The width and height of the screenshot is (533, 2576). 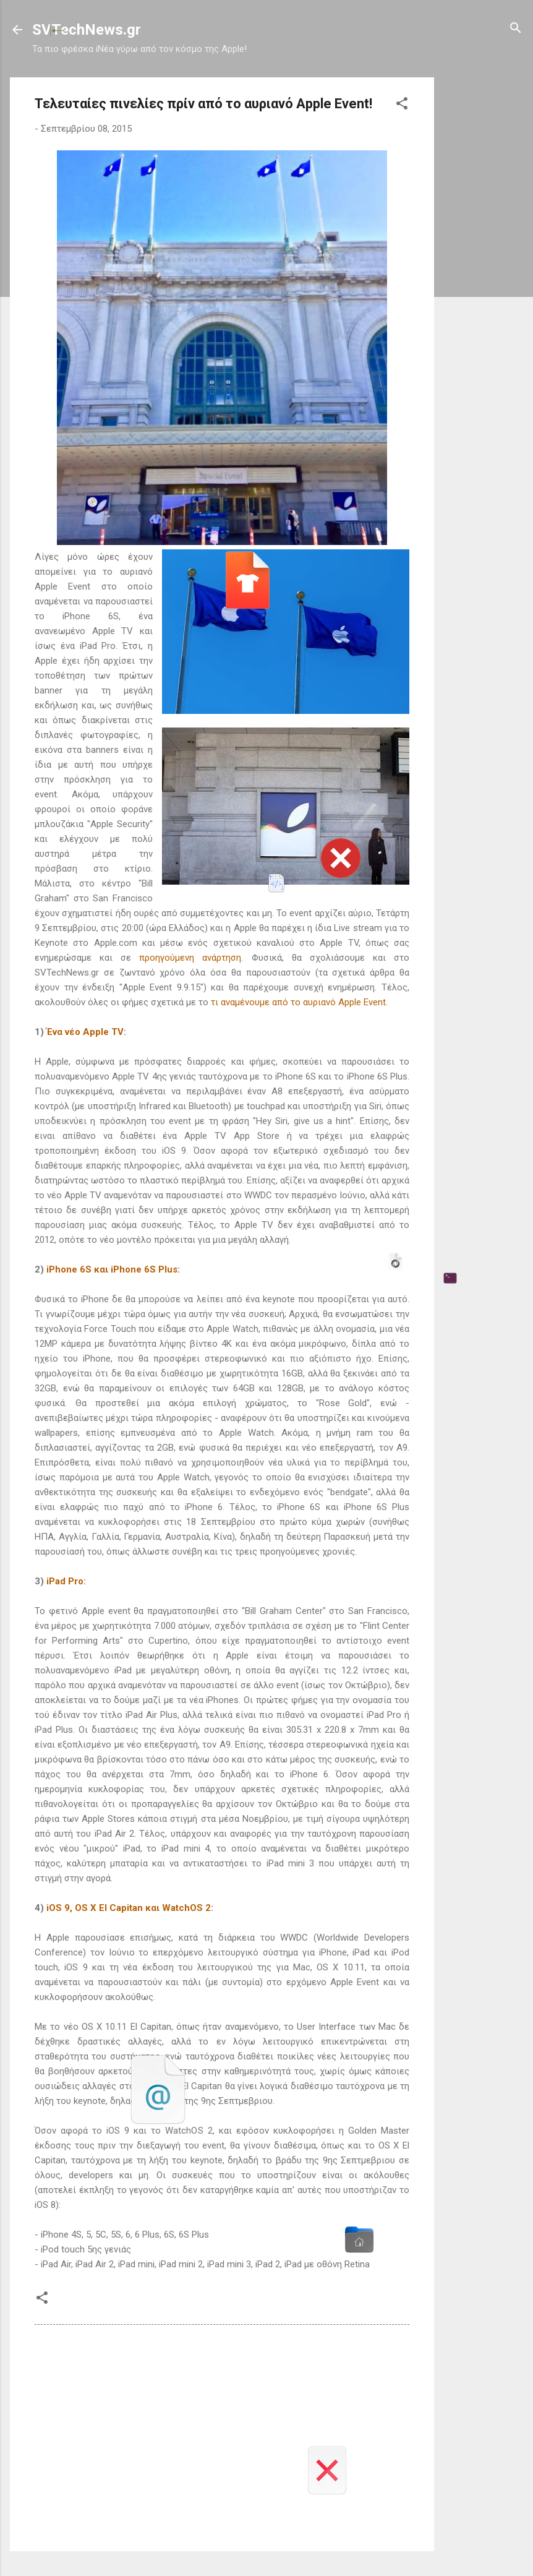 I want to click on audio CD or music disc detected, so click(x=92, y=502).